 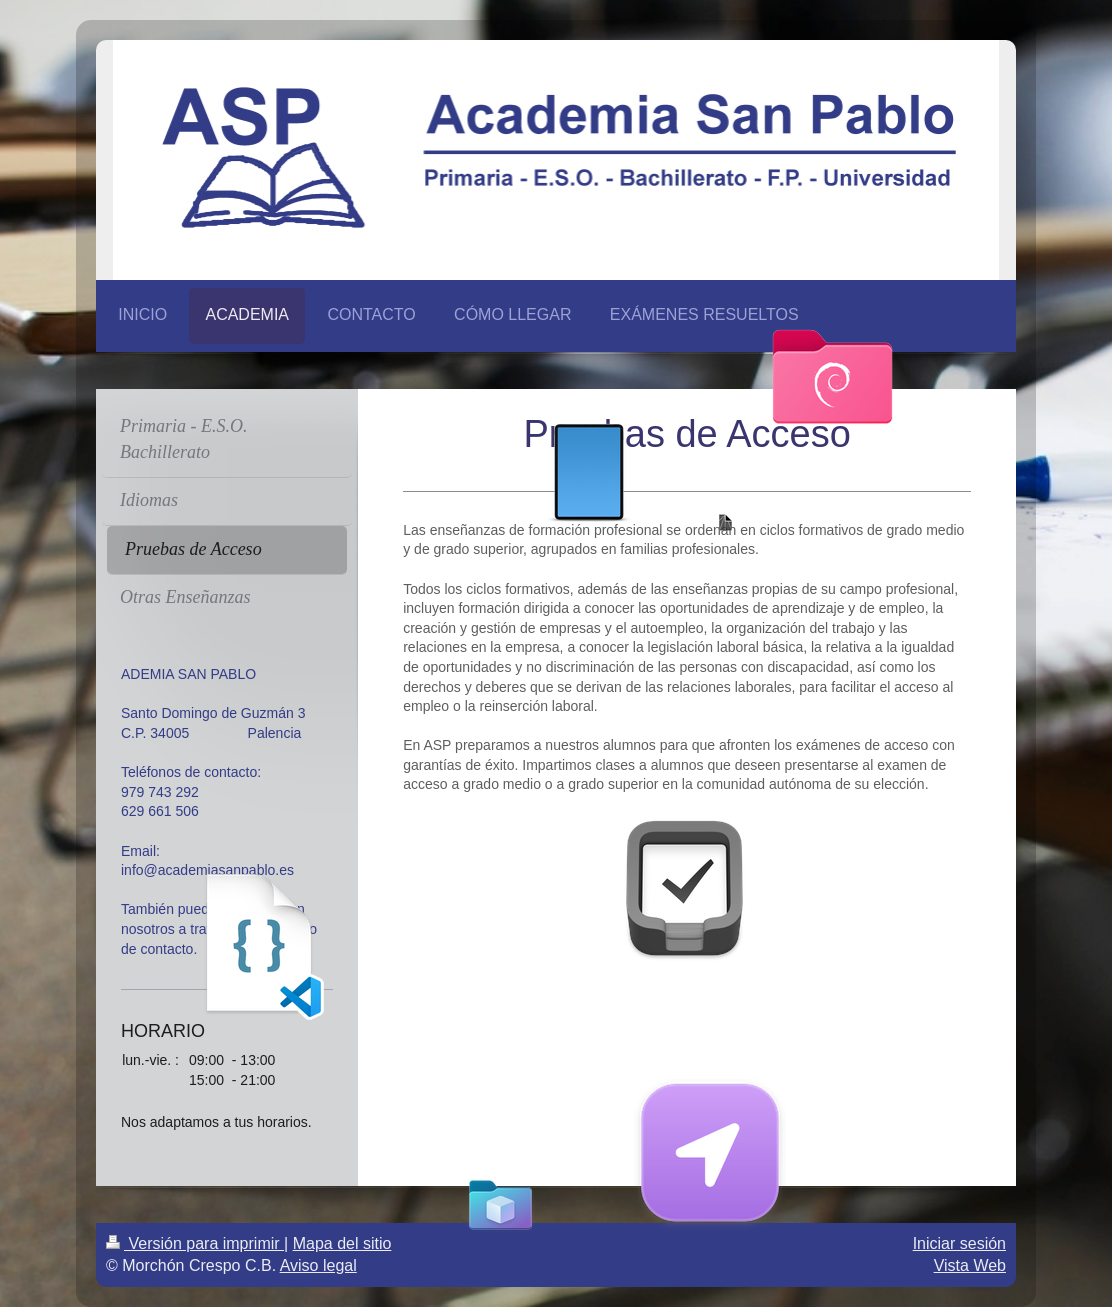 What do you see at coordinates (710, 1155) in the screenshot?
I see `access location privacy settings` at bounding box center [710, 1155].